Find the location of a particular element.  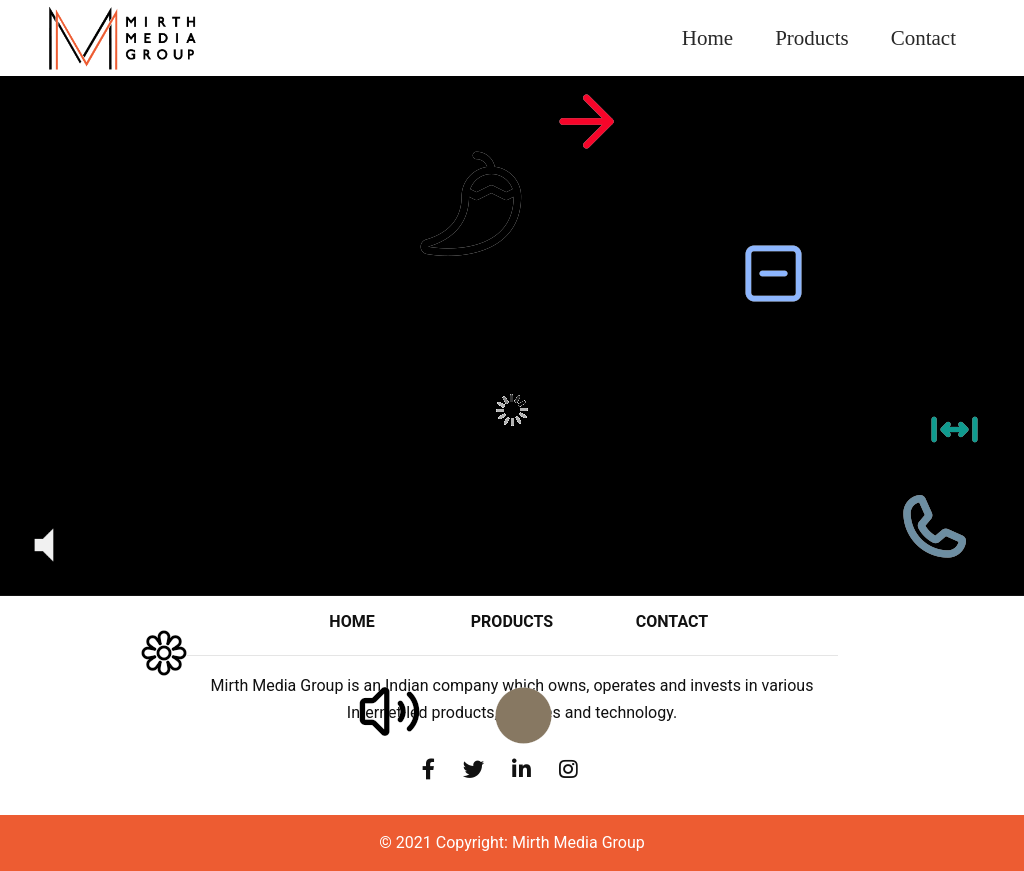

indicates spicy or hot food items is located at coordinates (476, 207).